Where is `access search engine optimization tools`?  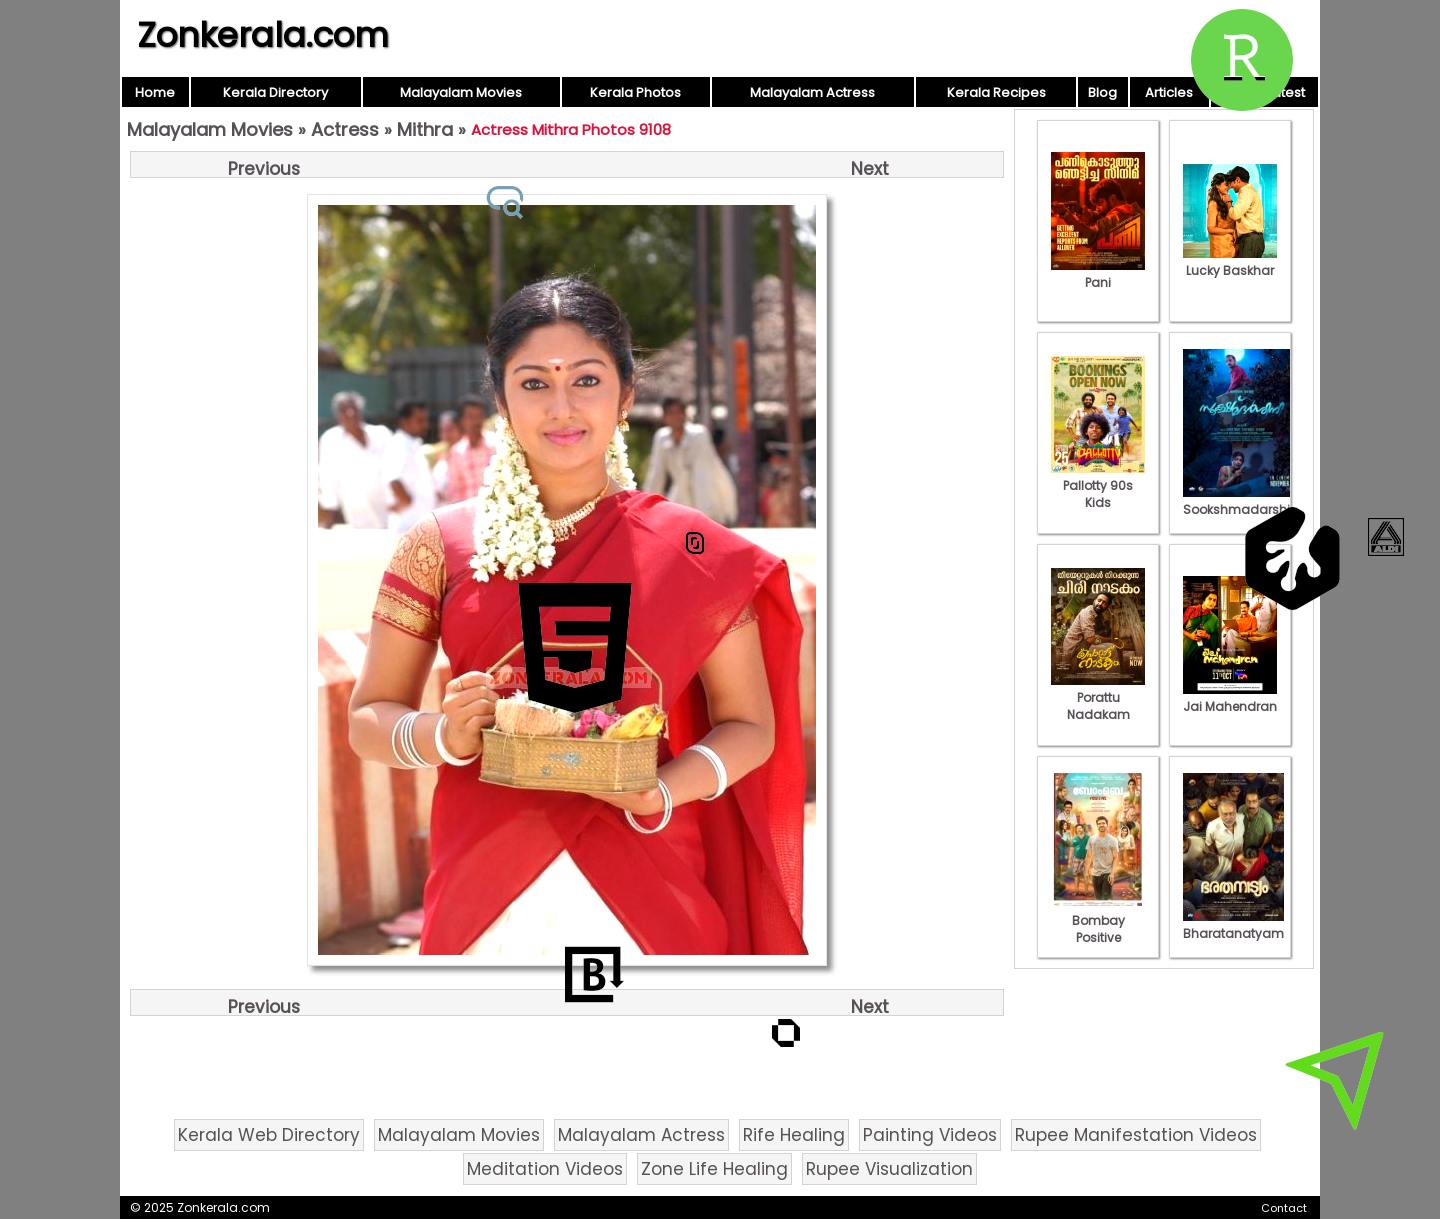 access search engine optimization tools is located at coordinates (505, 201).